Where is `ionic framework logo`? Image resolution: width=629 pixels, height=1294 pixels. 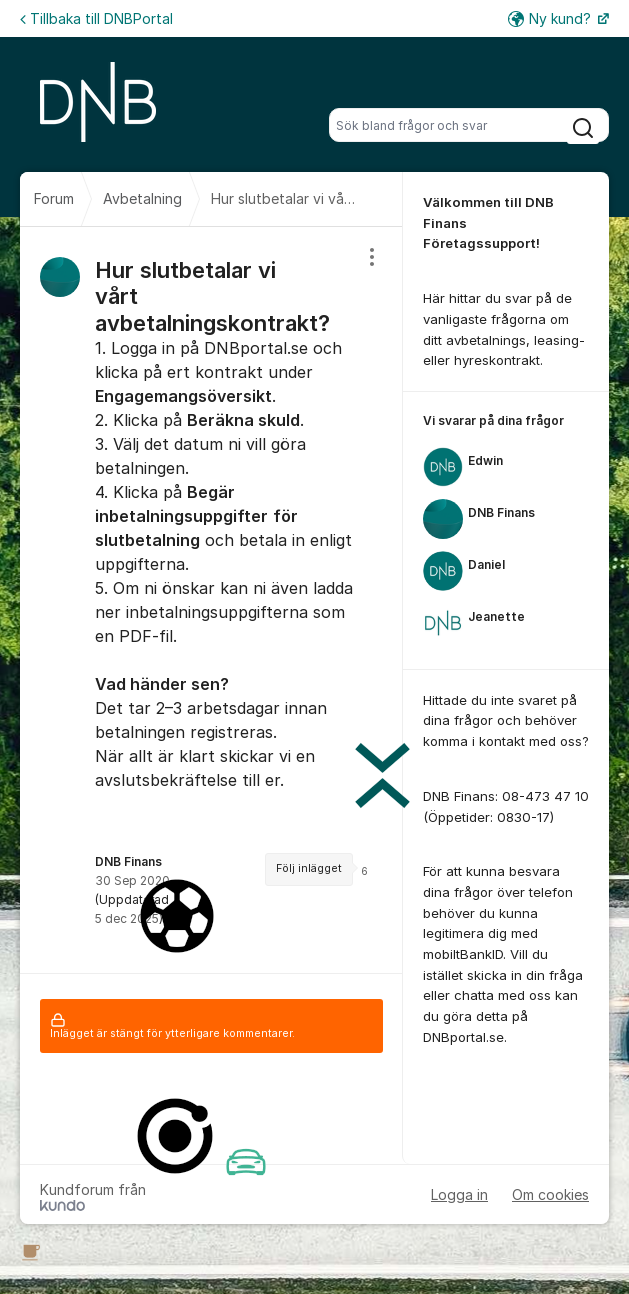
ionic framework logo is located at coordinates (175, 1136).